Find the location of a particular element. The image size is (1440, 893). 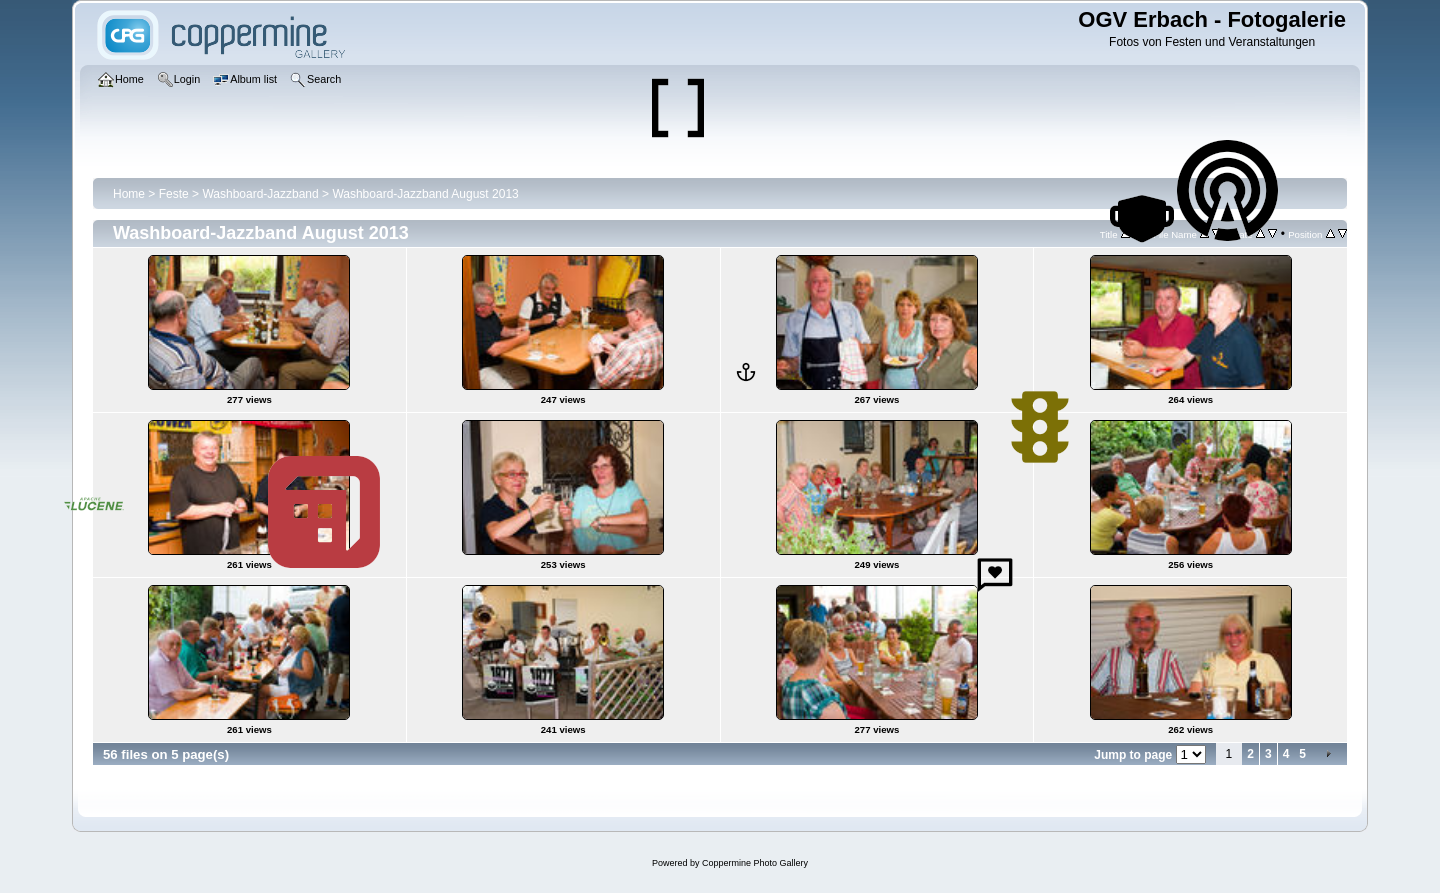

open the Hotels.com app is located at coordinates (324, 512).